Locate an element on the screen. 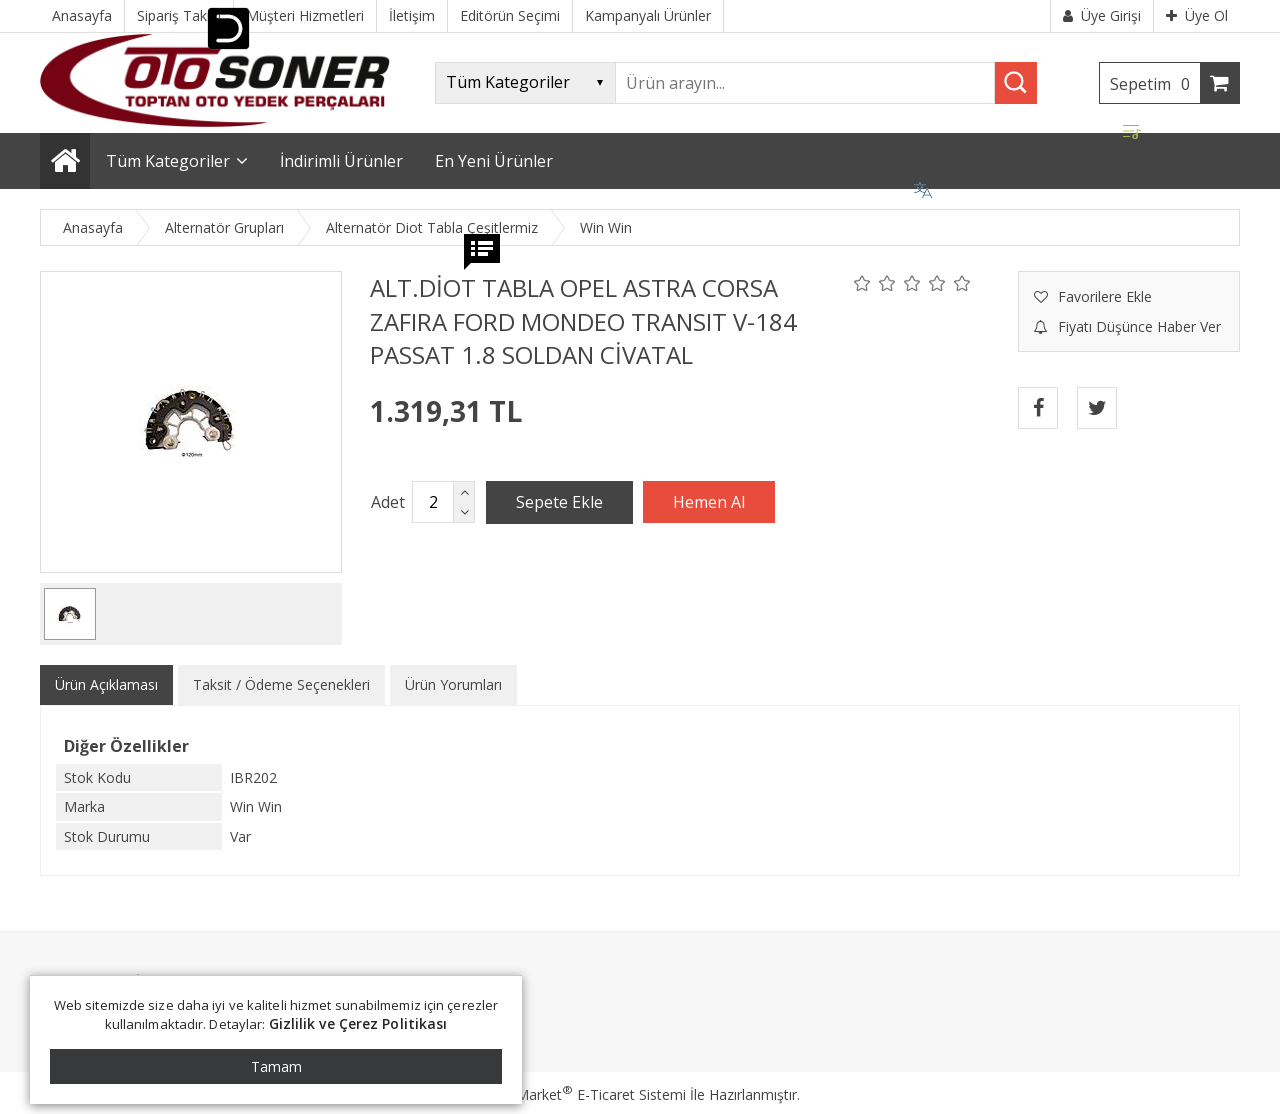 This screenshot has height=1114, width=1280. view speaker notes or presentation notes is located at coordinates (482, 252).